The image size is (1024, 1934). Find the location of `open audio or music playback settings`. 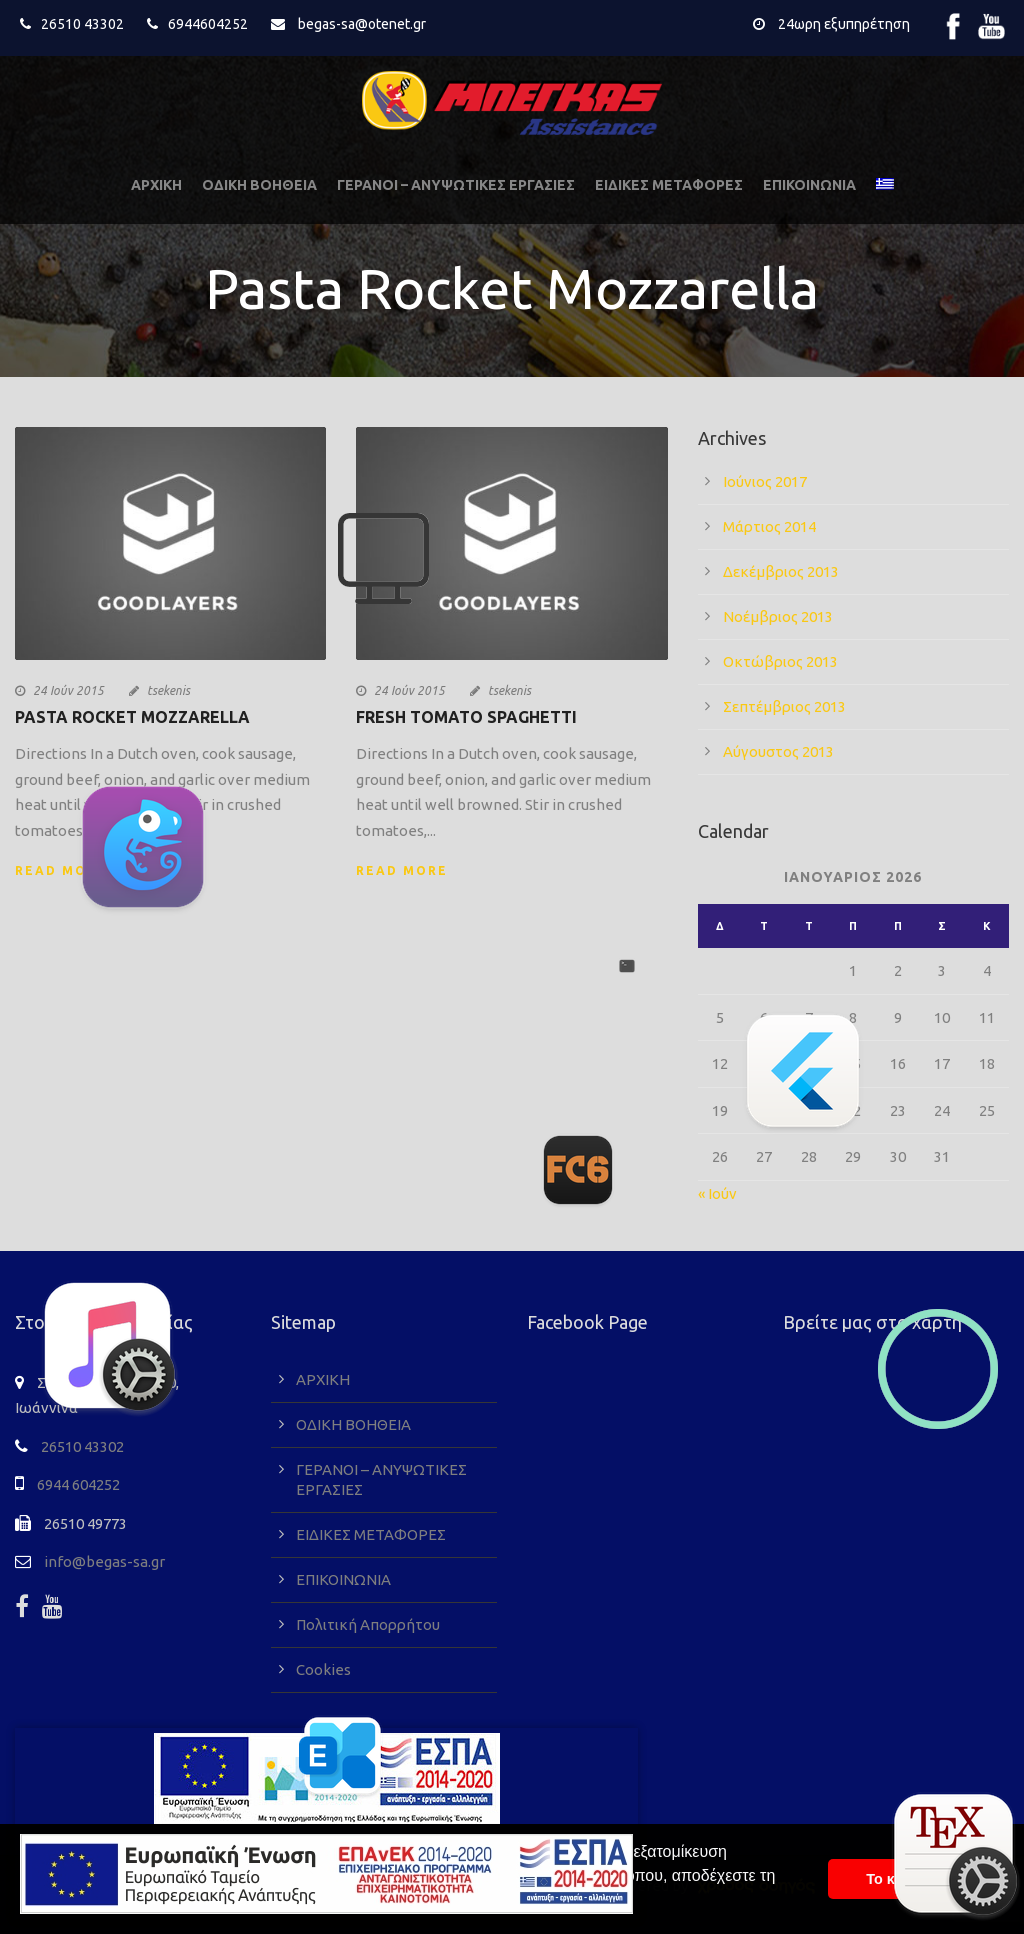

open audio or music playback settings is located at coordinates (107, 1345).